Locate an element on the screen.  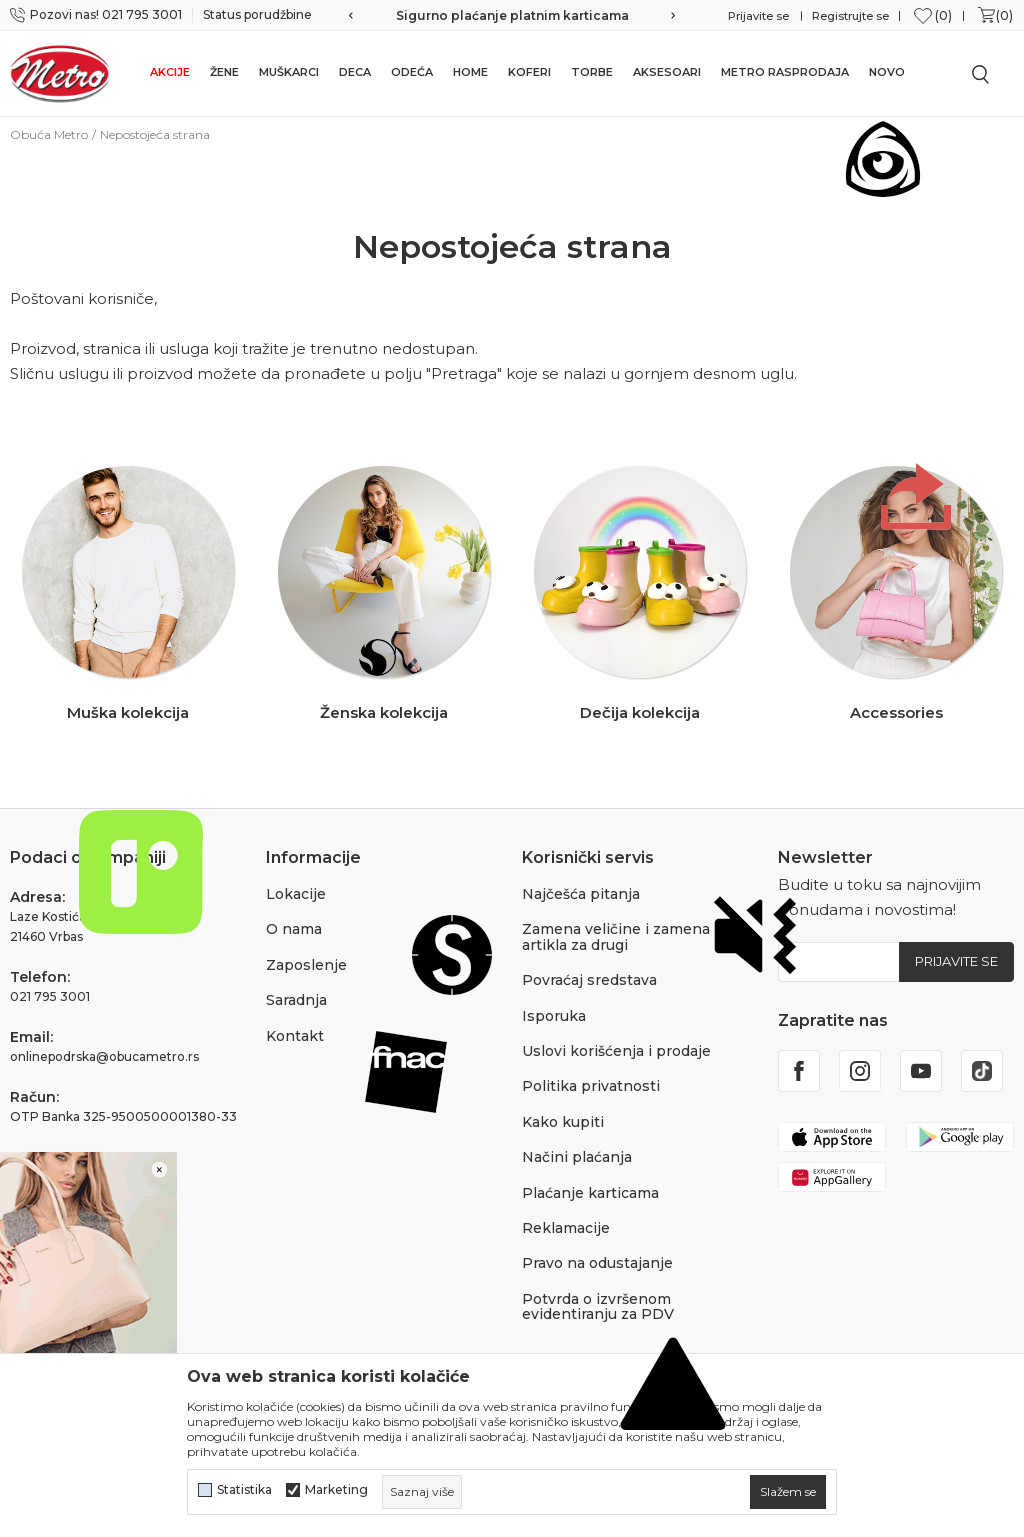
Qualcomm Snapdragon brand logo is located at coordinates (377, 657).